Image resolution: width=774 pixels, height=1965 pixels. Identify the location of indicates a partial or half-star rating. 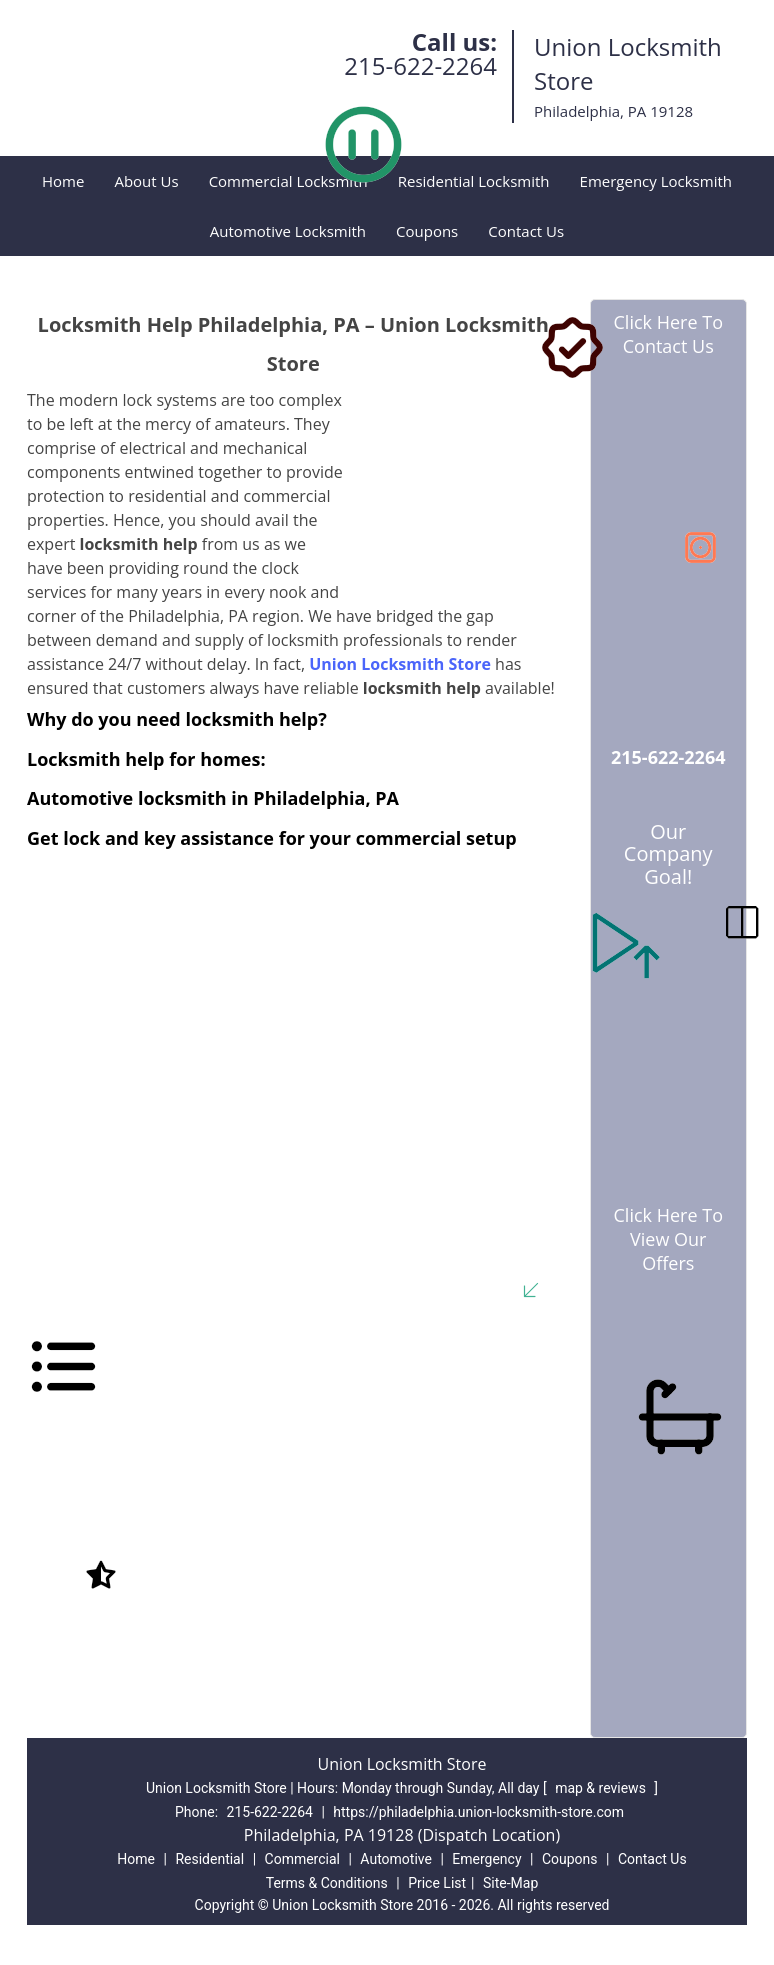
(101, 1576).